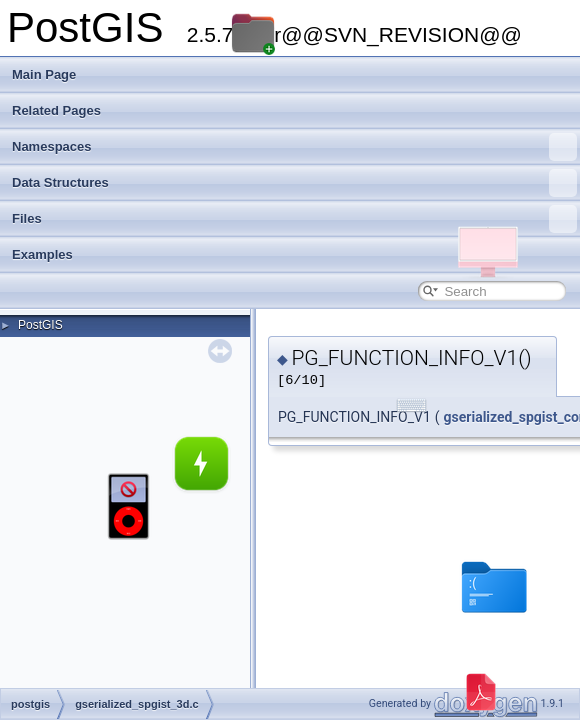  What do you see at coordinates (494, 589) in the screenshot?
I see `folder containing system crash logs or error reports` at bounding box center [494, 589].